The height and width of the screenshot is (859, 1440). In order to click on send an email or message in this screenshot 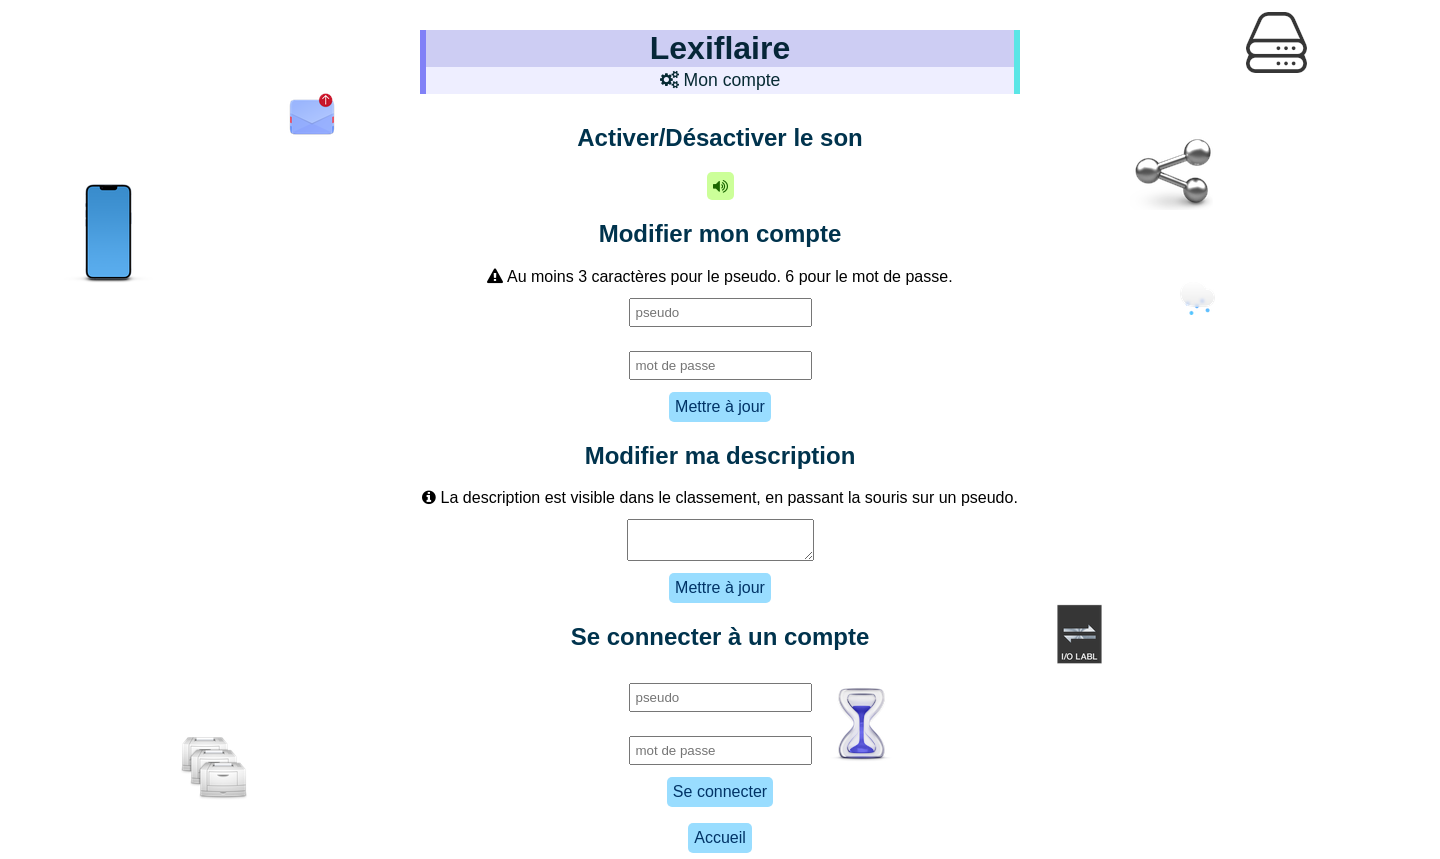, I will do `click(312, 117)`.